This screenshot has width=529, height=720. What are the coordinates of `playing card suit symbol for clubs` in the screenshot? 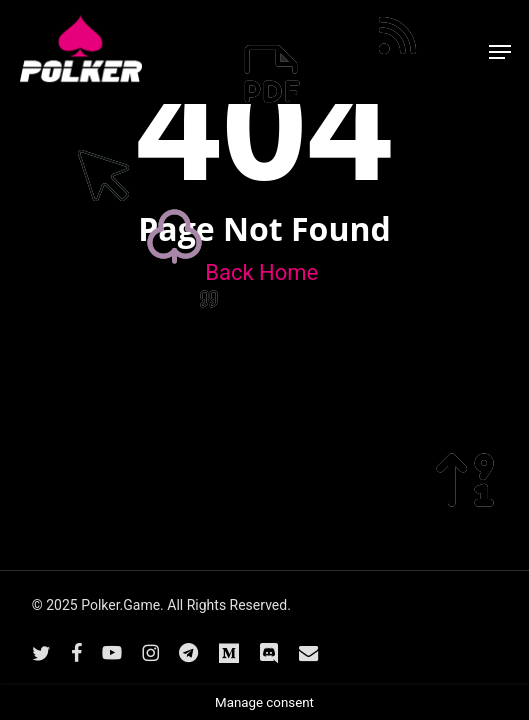 It's located at (174, 236).